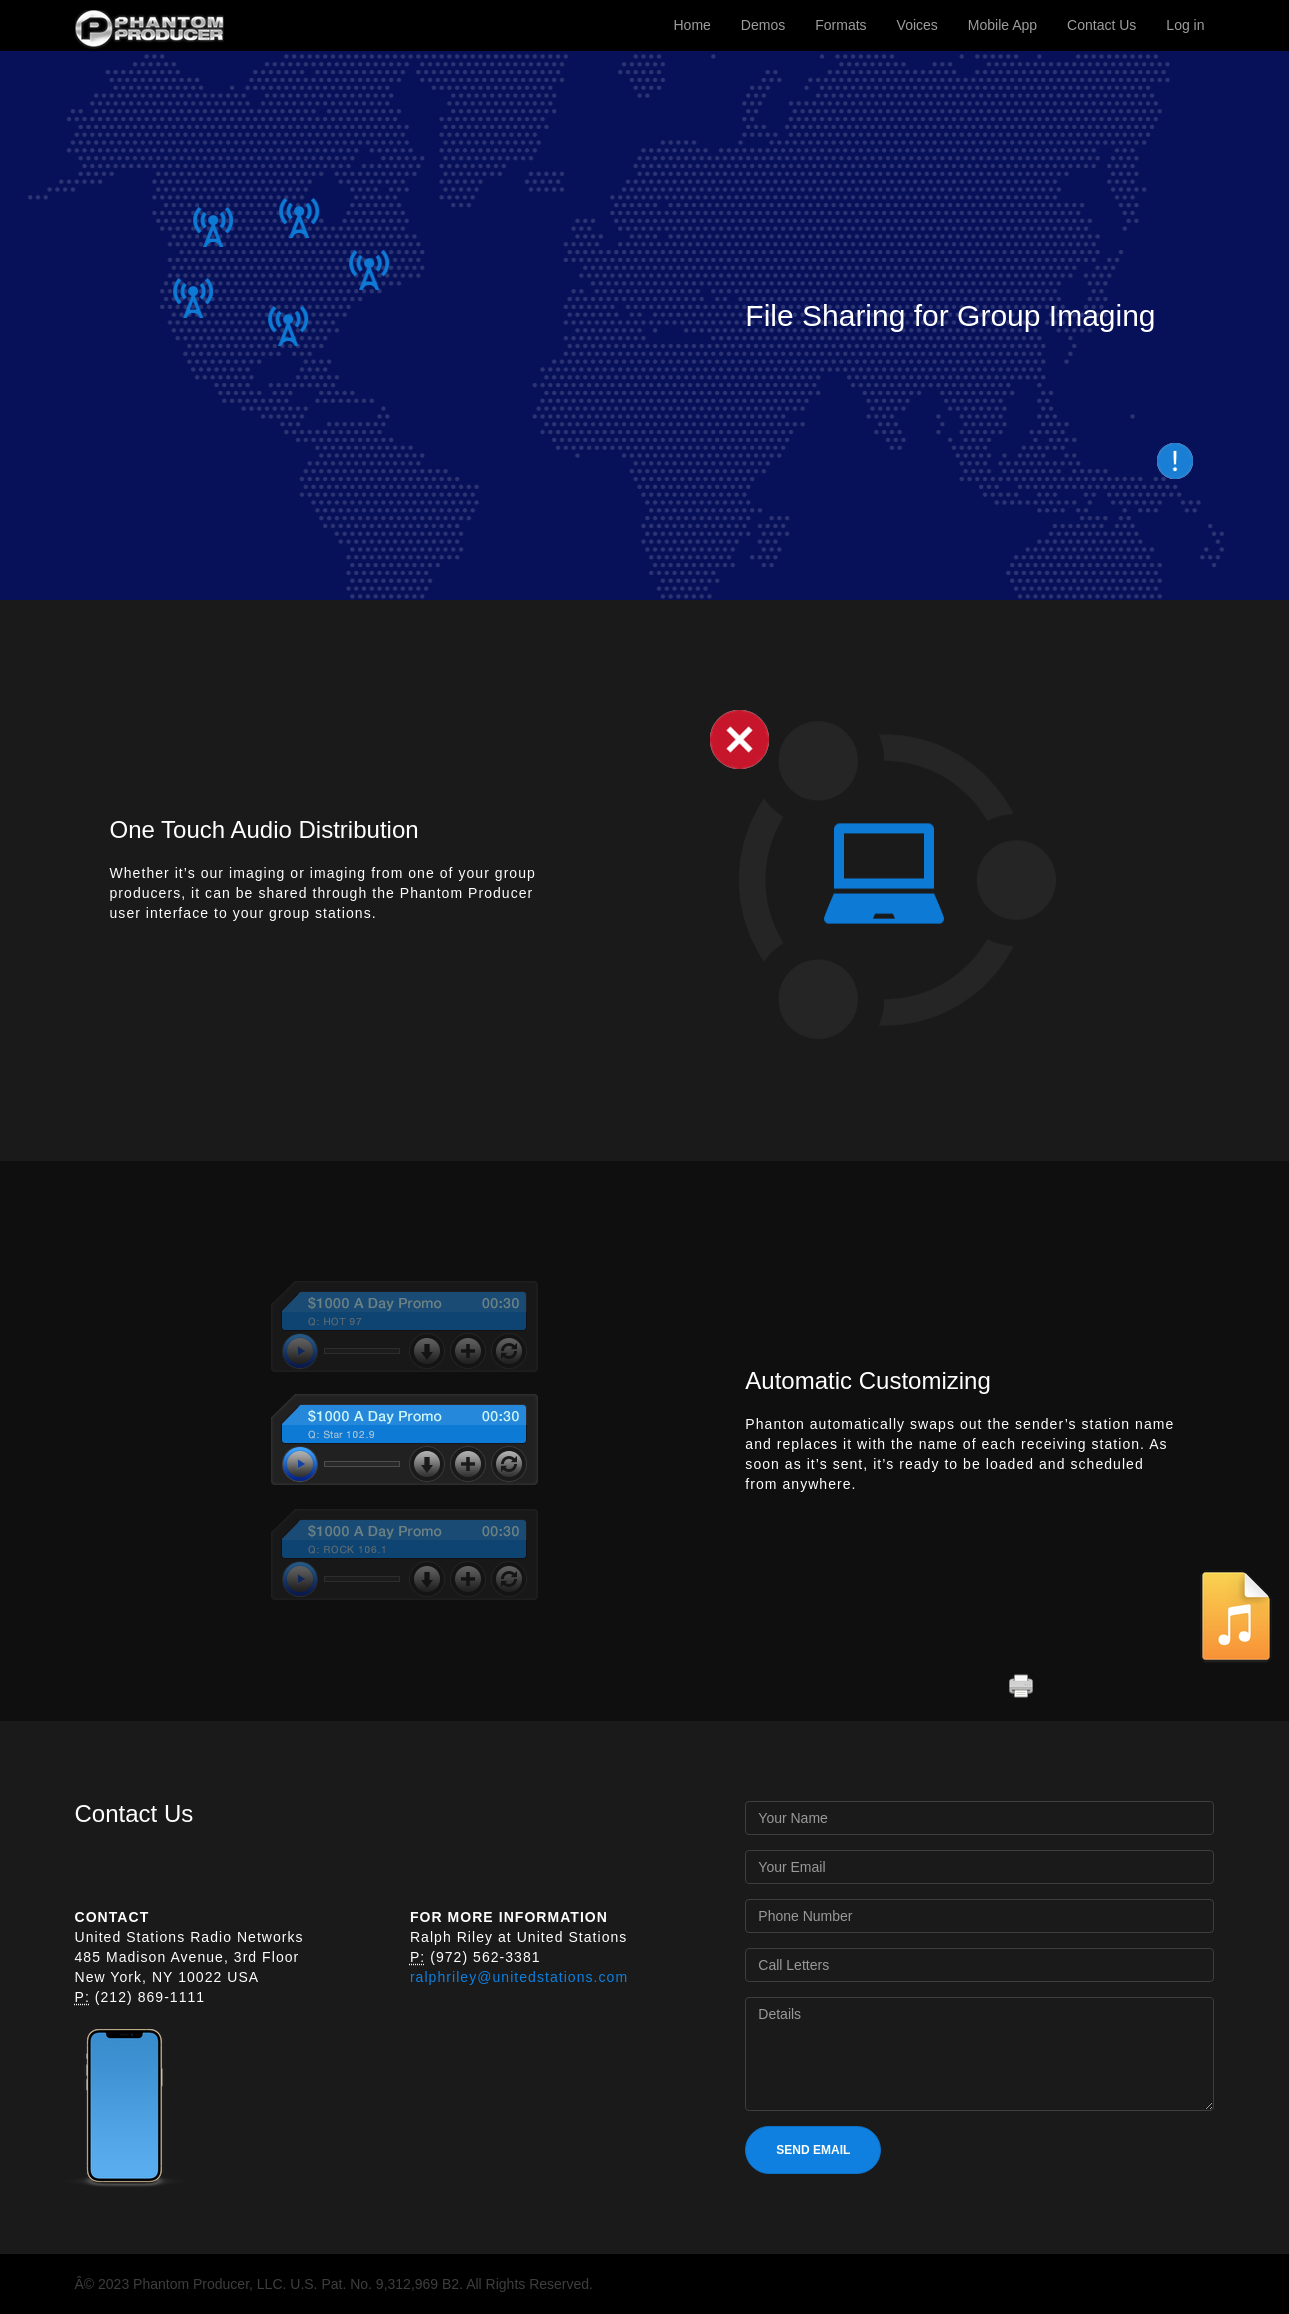  What do you see at coordinates (1236, 1616) in the screenshot?
I see `an ogg audio file` at bounding box center [1236, 1616].